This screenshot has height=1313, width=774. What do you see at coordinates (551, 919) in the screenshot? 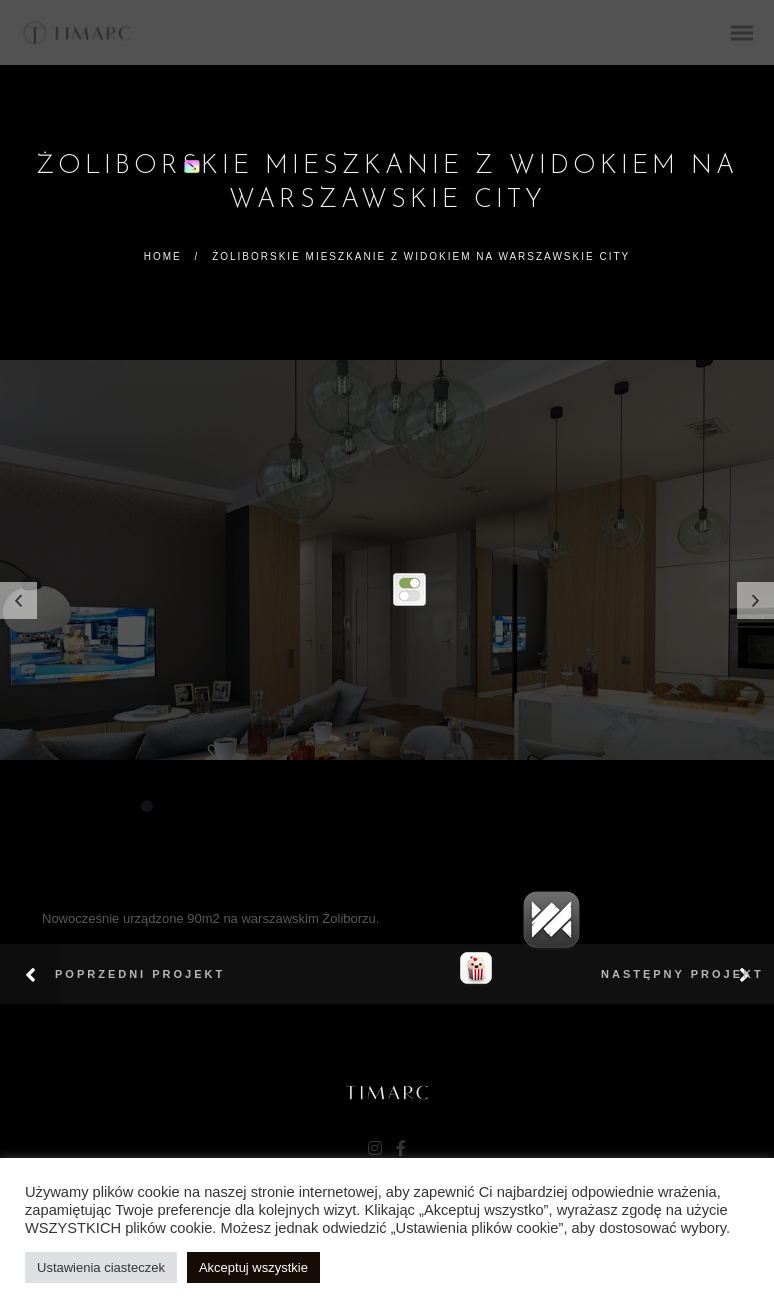
I see `launch Dota Underlords game` at bounding box center [551, 919].